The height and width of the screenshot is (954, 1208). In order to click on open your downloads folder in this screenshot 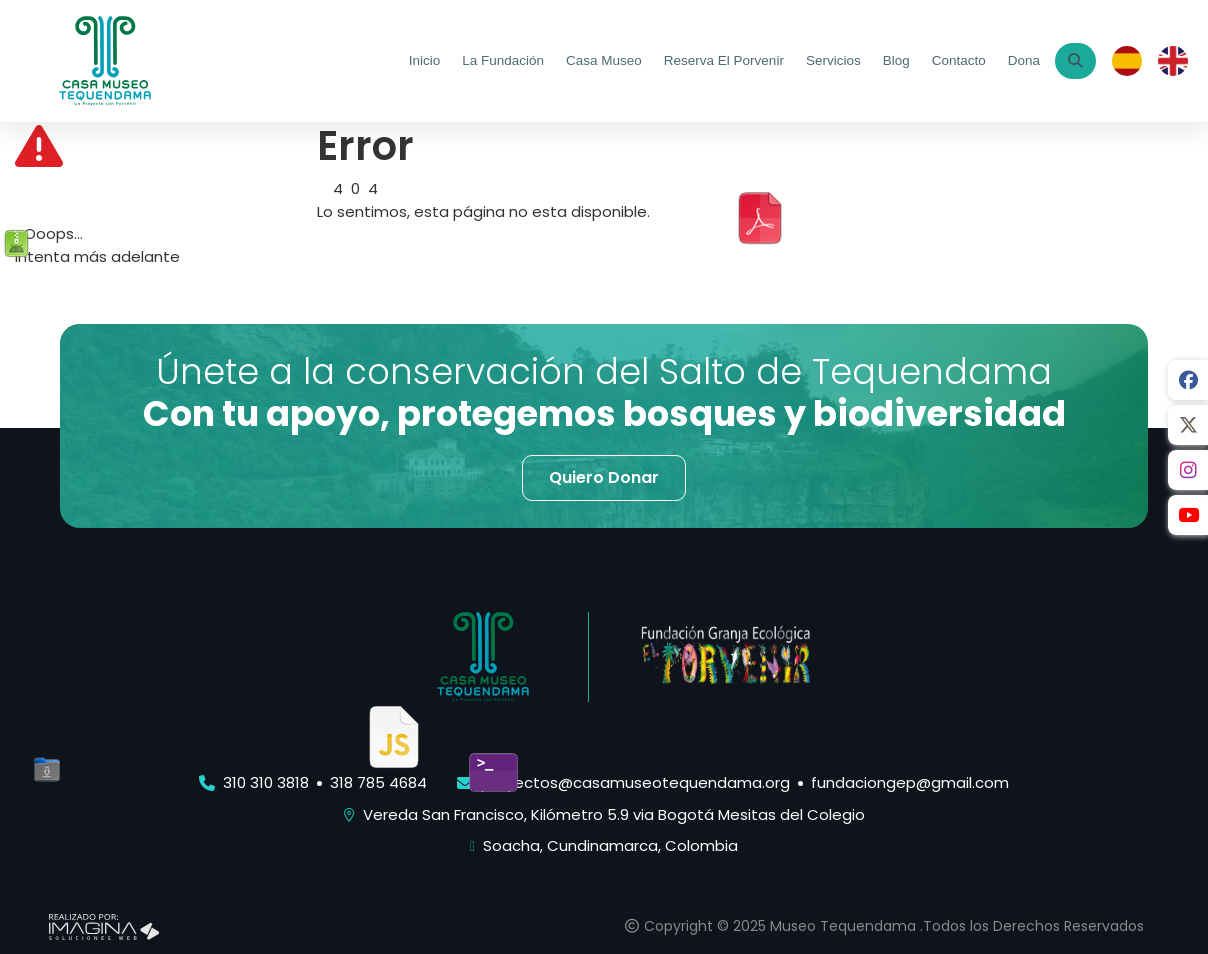, I will do `click(47, 769)`.